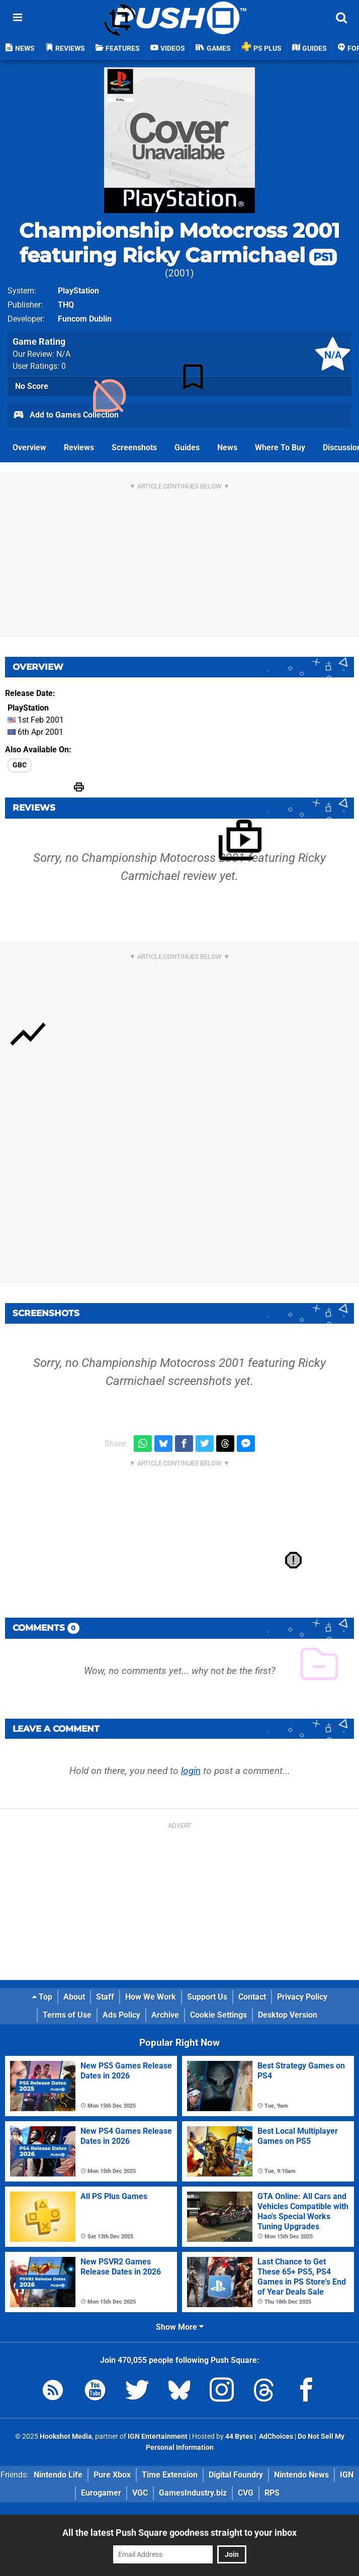  Describe the element at coordinates (28, 1034) in the screenshot. I see `view analytics or statistics` at that location.